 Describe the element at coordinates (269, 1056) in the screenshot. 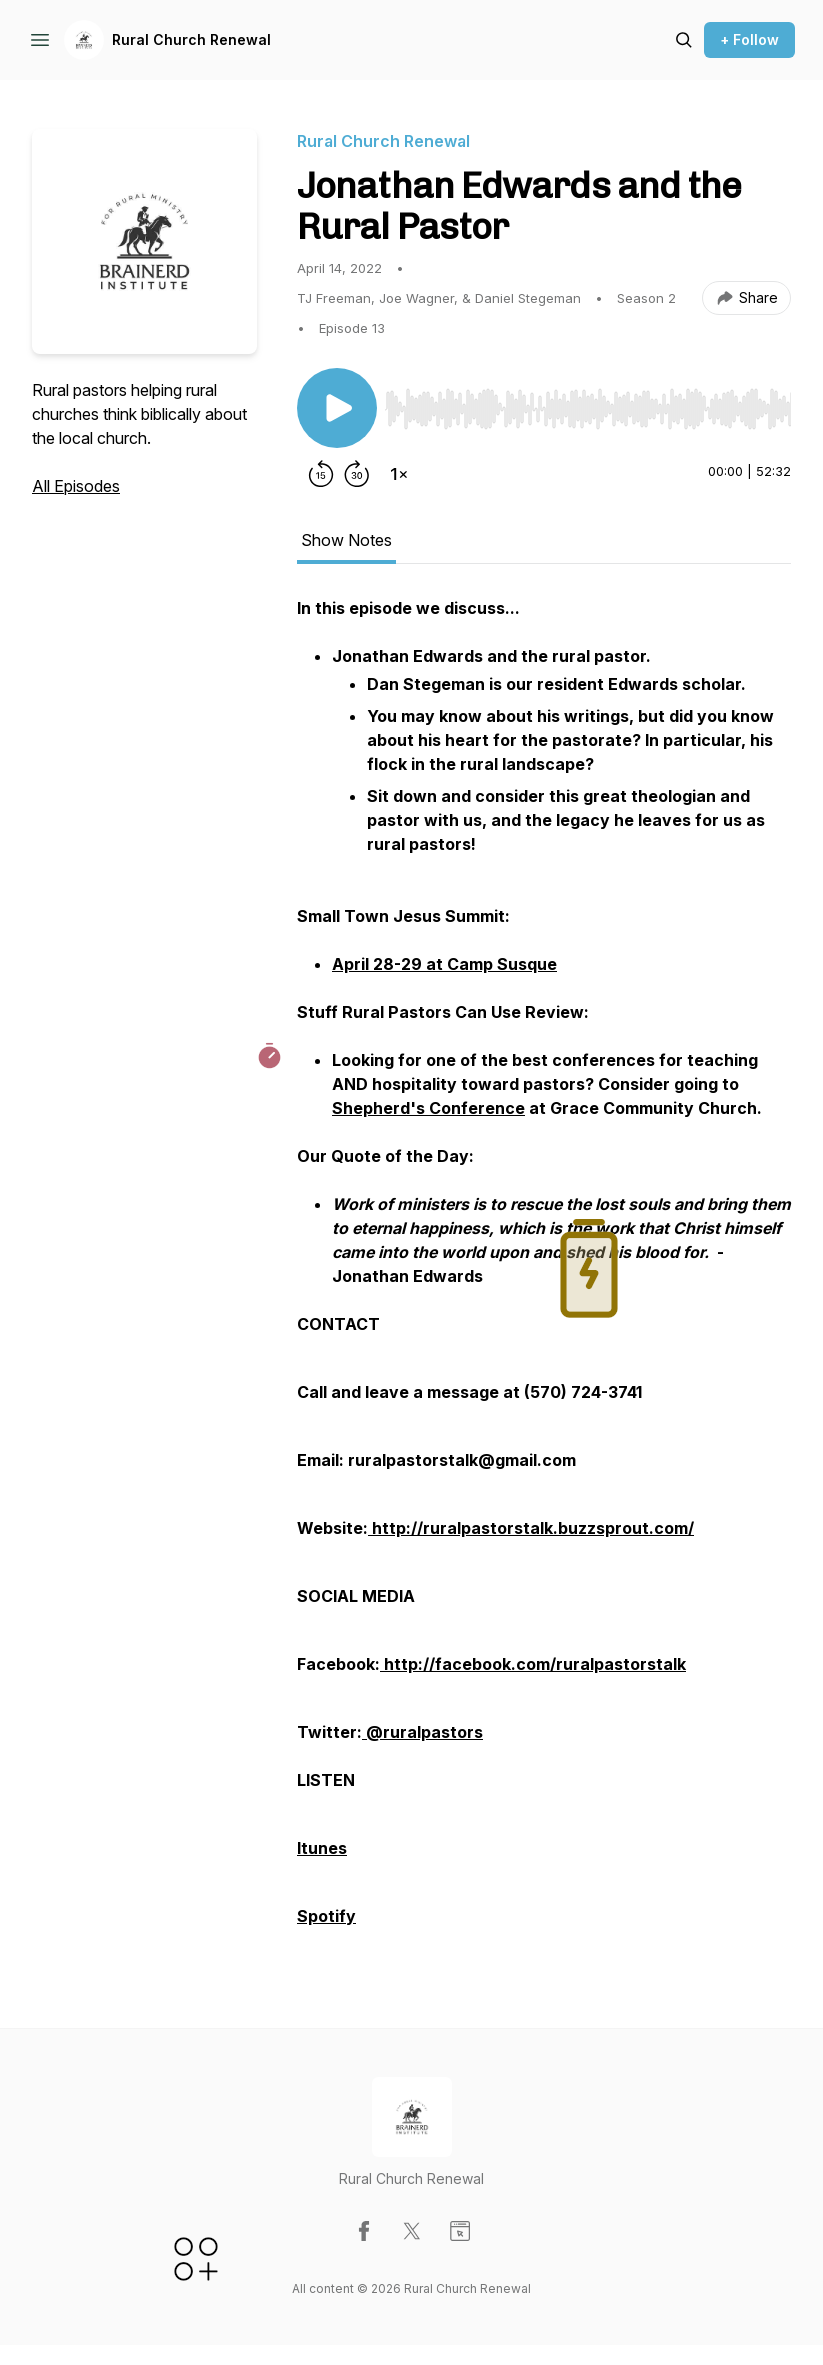

I see `set a countdown timer` at that location.